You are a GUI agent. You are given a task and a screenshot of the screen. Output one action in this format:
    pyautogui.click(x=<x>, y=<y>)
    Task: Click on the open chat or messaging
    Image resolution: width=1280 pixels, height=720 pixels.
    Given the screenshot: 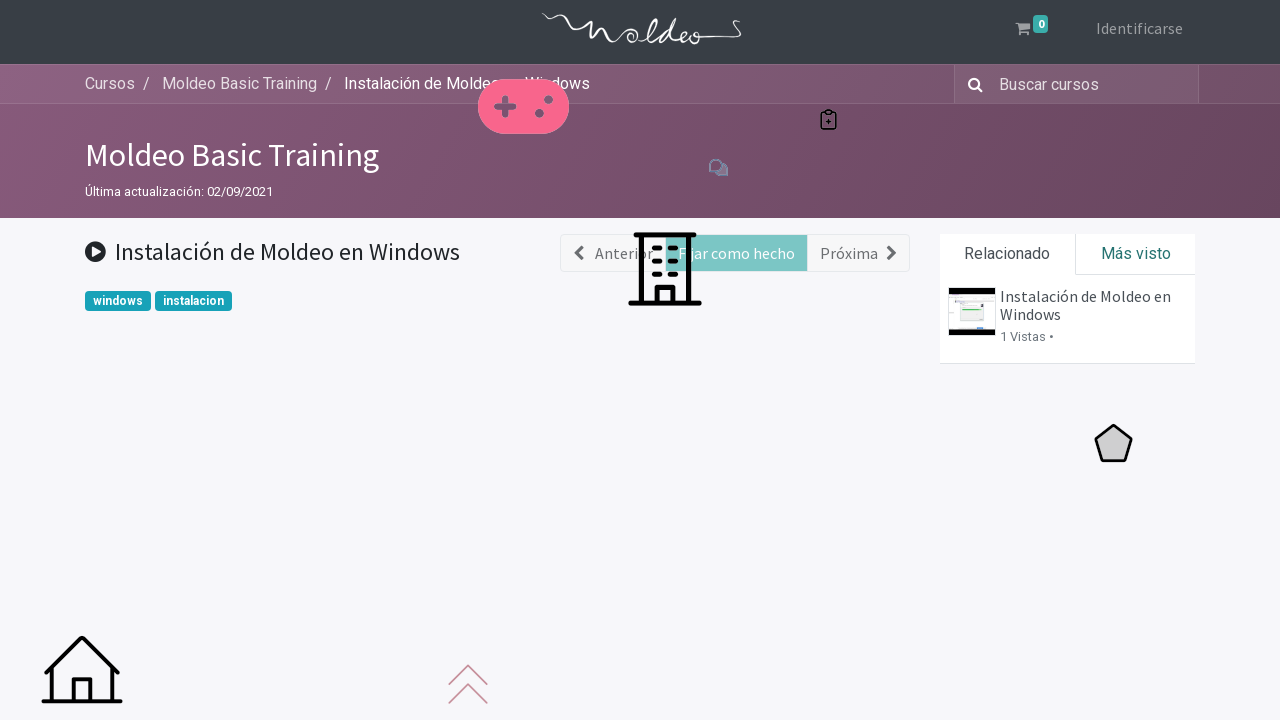 What is the action you would take?
    pyautogui.click(x=718, y=167)
    